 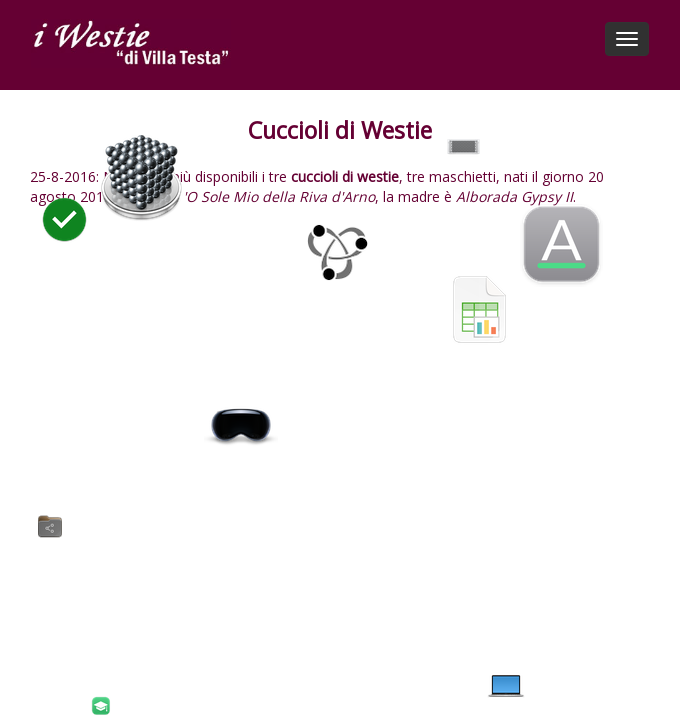 What do you see at coordinates (337, 252) in the screenshot?
I see `access bonjour network discovery settings` at bounding box center [337, 252].